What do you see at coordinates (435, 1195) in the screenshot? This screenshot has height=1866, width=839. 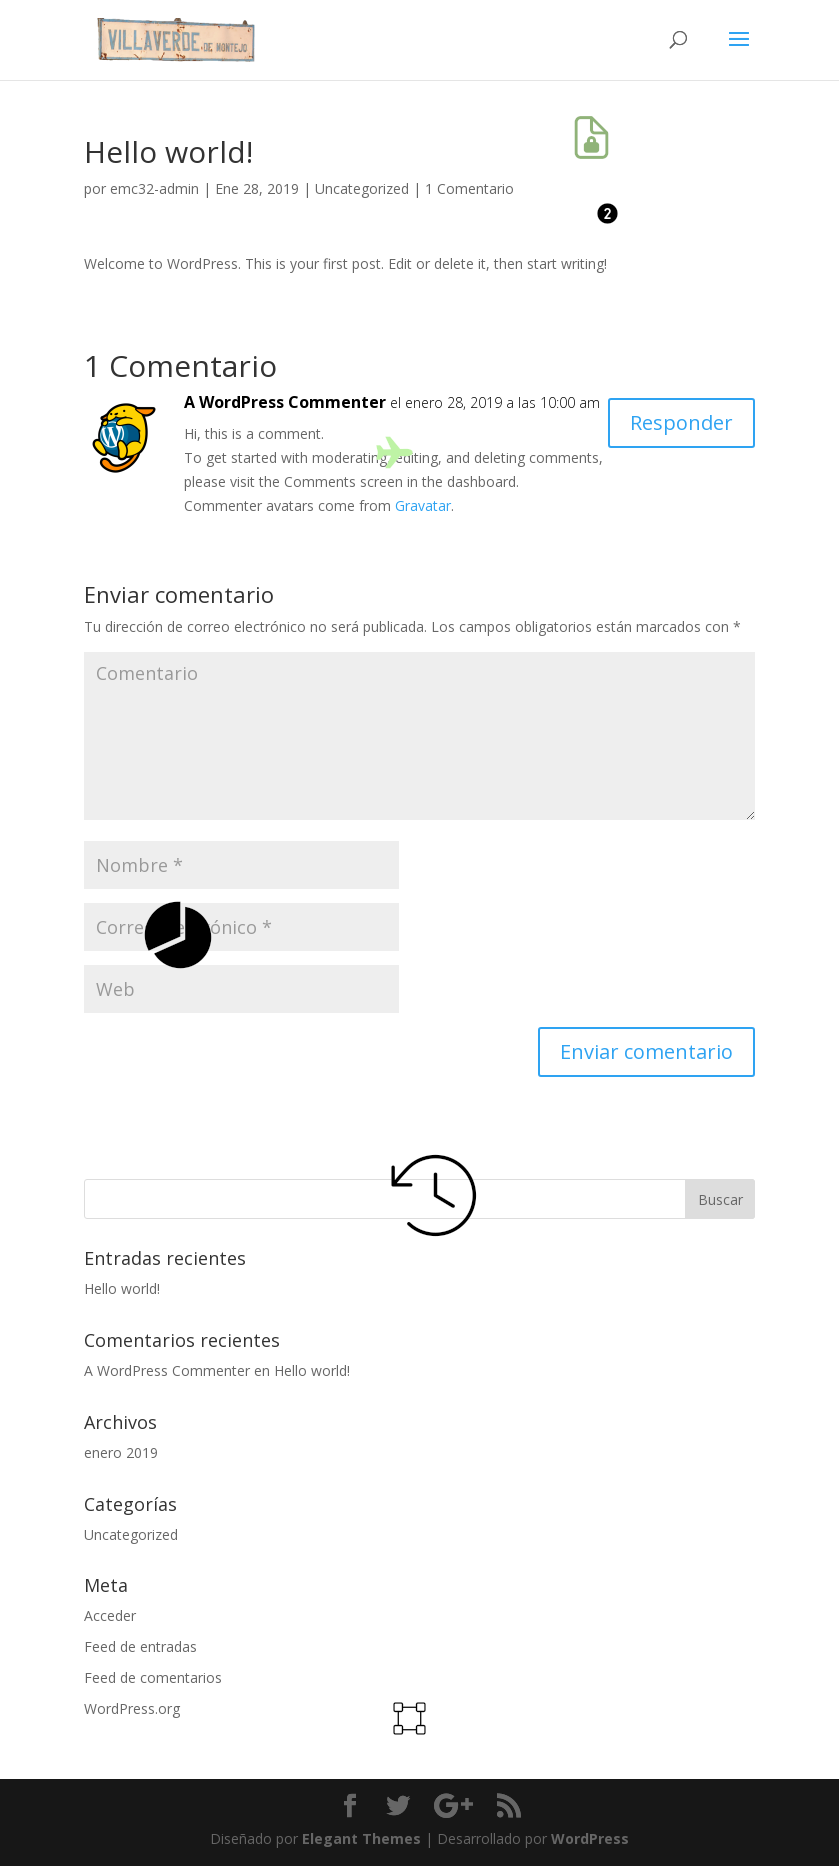 I see `view history or recent activity` at bounding box center [435, 1195].